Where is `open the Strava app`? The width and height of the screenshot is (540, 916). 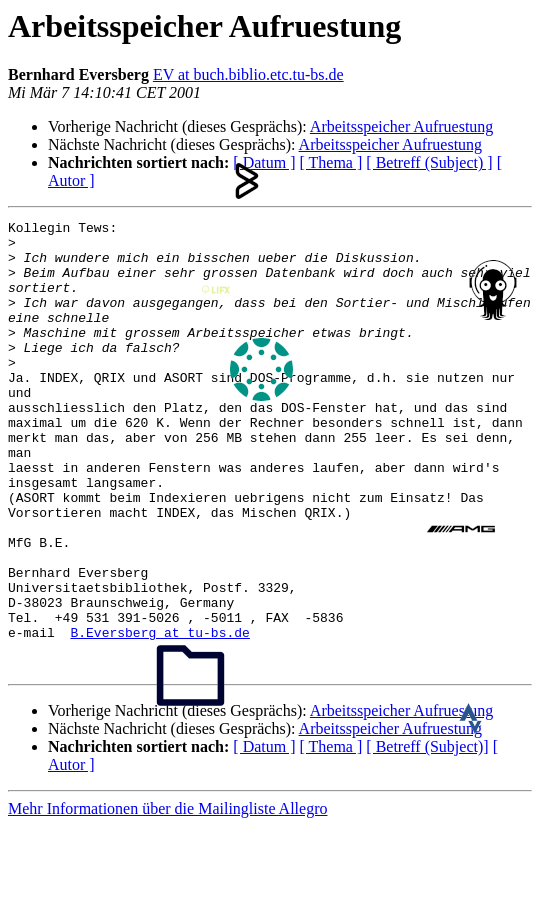 open the Strava app is located at coordinates (470, 718).